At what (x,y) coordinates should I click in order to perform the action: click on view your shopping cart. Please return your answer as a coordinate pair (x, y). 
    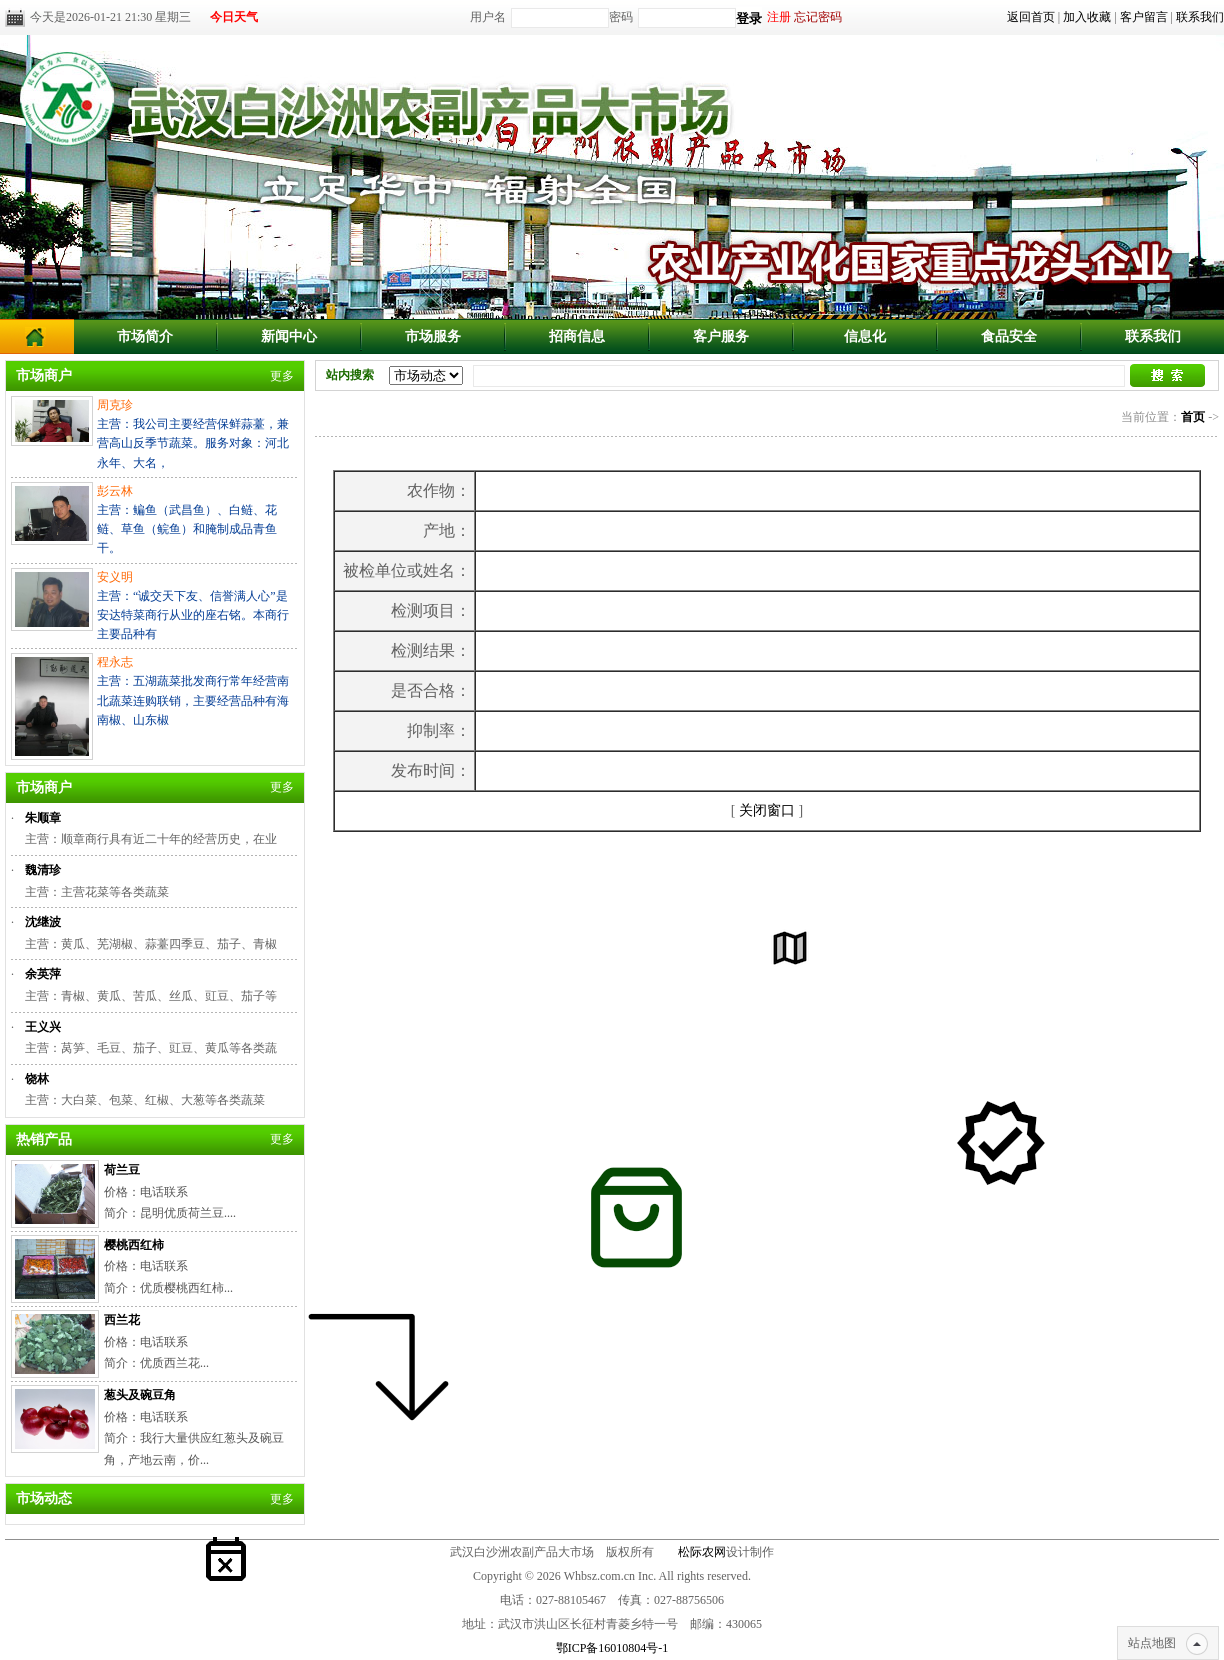
    Looking at the image, I should click on (636, 1217).